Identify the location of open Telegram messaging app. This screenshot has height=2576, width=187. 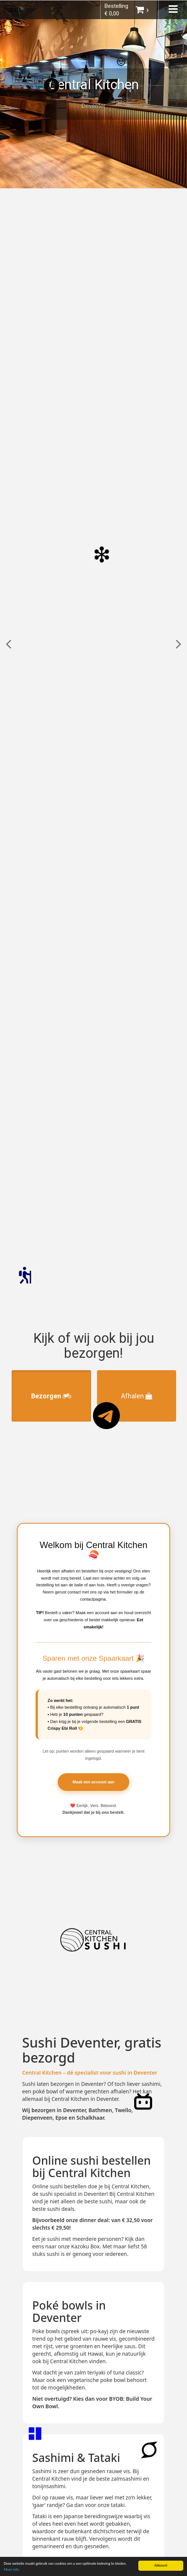
(106, 1416).